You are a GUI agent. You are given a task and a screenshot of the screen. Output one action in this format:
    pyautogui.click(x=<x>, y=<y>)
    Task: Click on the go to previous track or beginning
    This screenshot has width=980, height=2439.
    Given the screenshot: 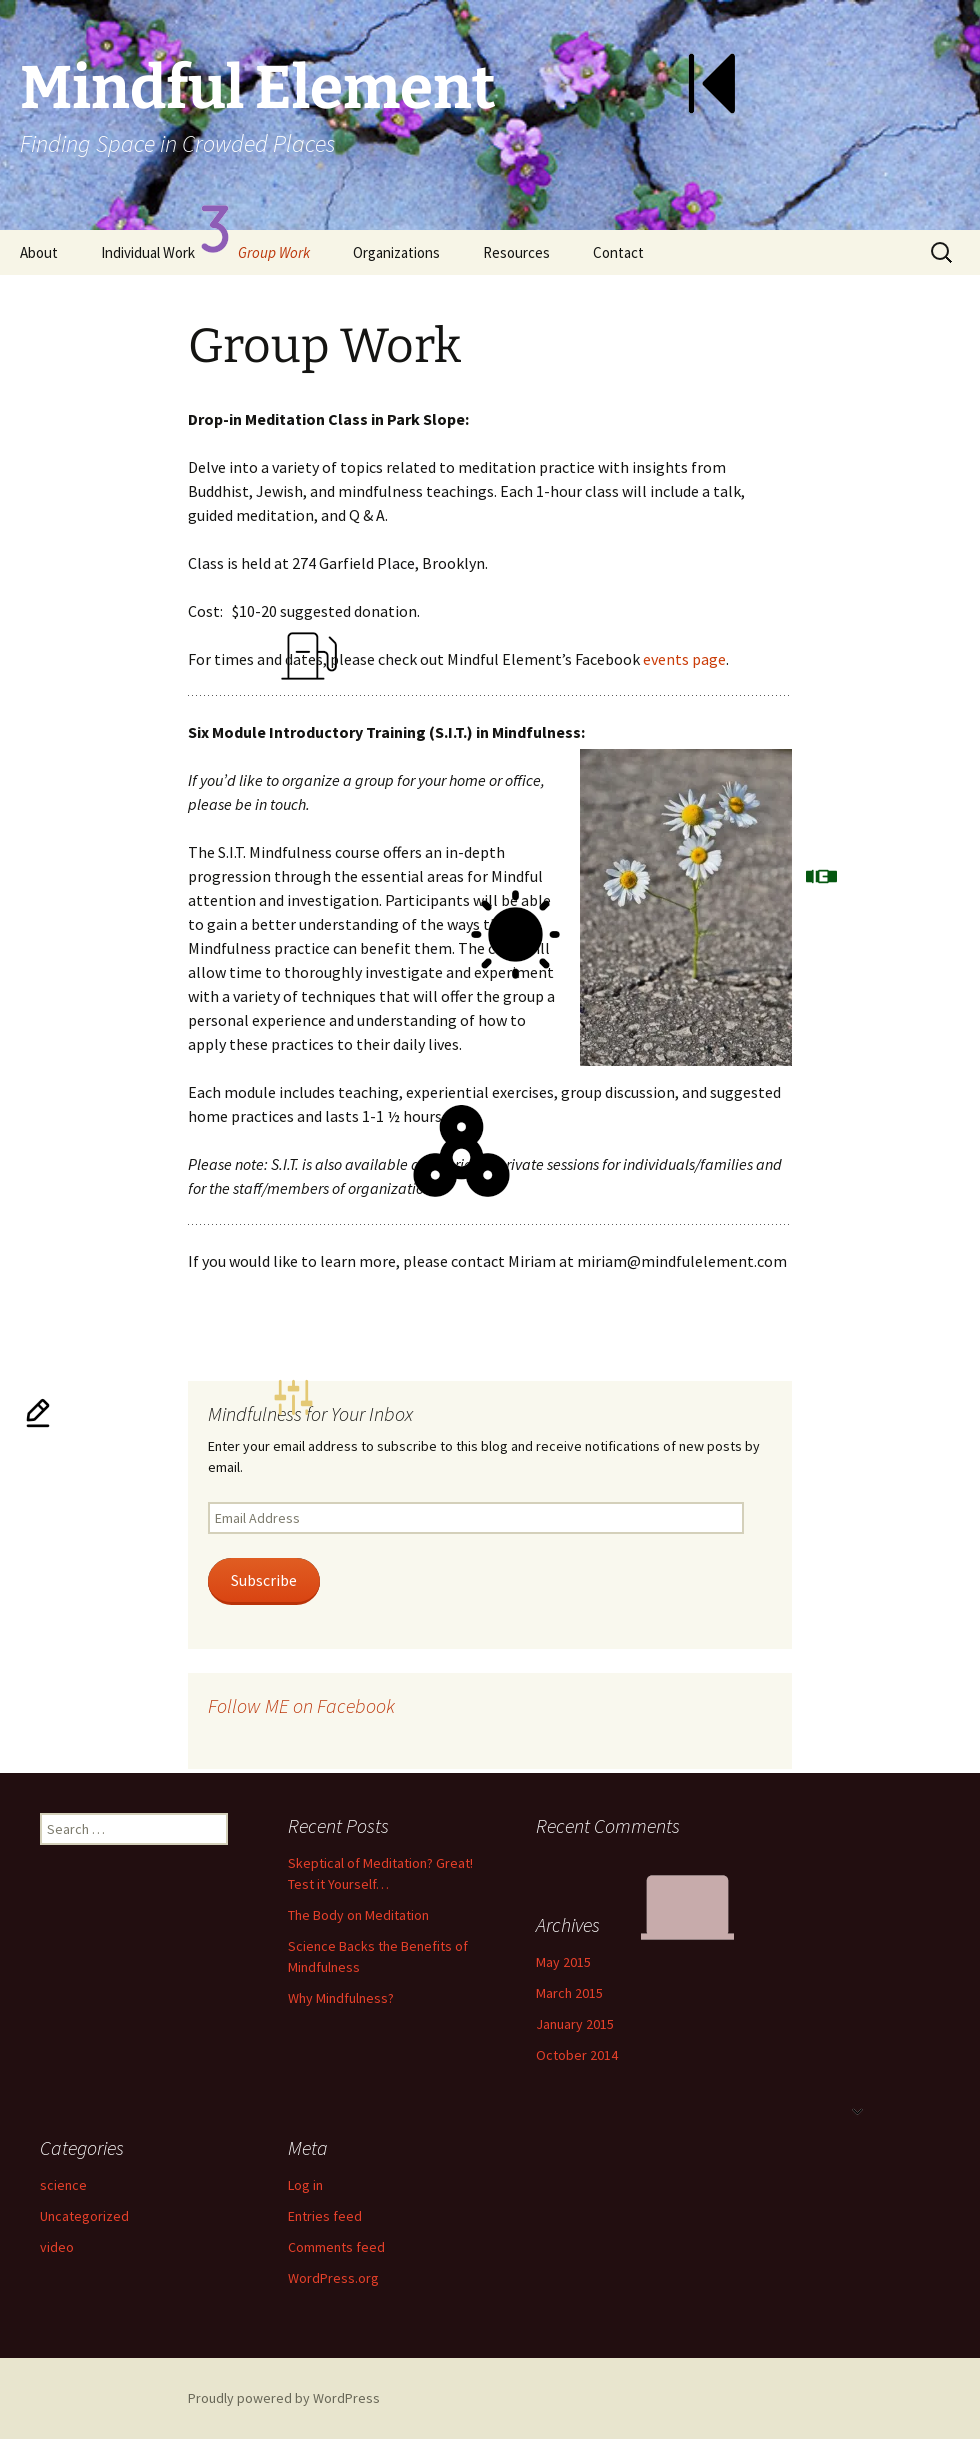 What is the action you would take?
    pyautogui.click(x=710, y=83)
    